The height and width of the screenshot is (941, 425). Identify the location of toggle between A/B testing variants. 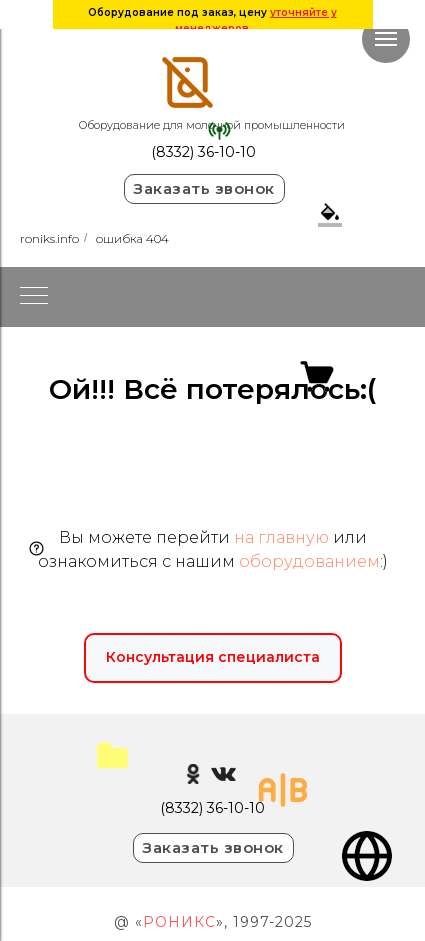
(283, 790).